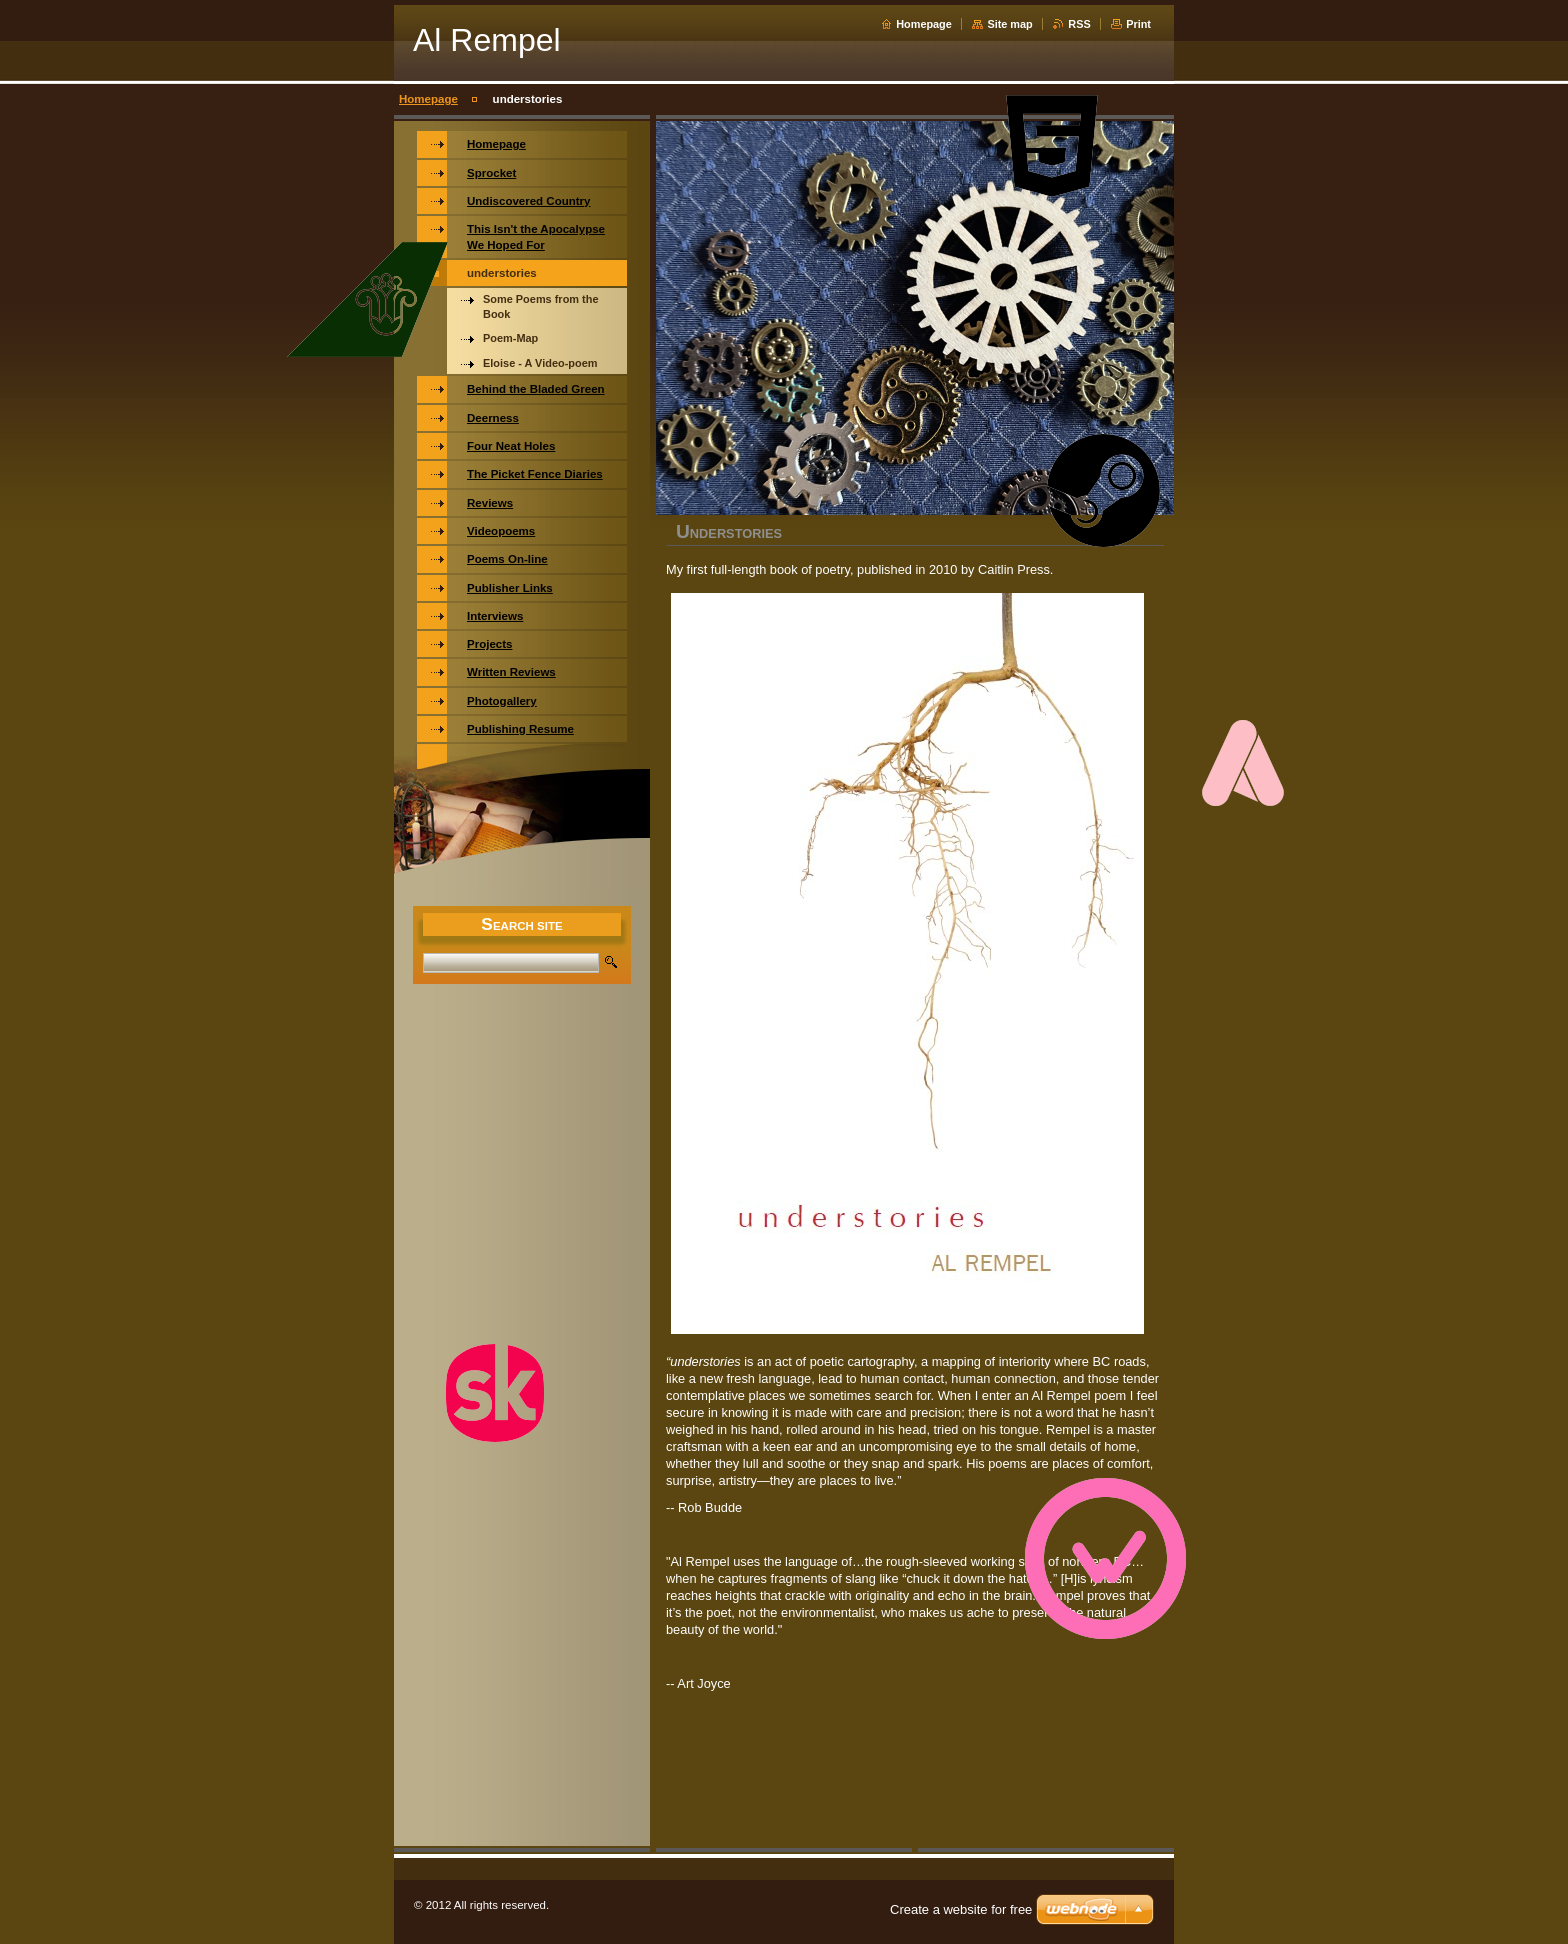 This screenshot has width=1568, height=1944. Describe the element at coordinates (1243, 763) in the screenshot. I see `Eclipse Adoptium logo` at that location.